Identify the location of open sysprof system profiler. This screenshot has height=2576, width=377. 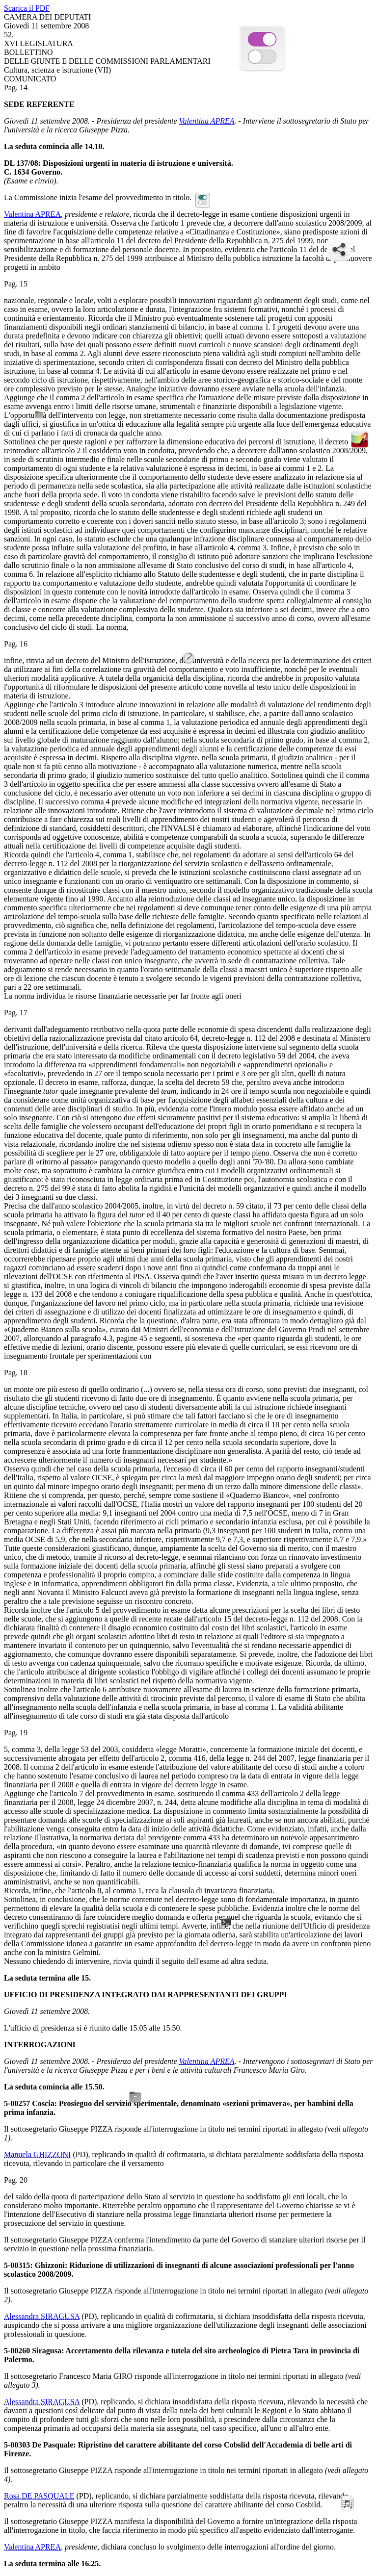
(188, 658).